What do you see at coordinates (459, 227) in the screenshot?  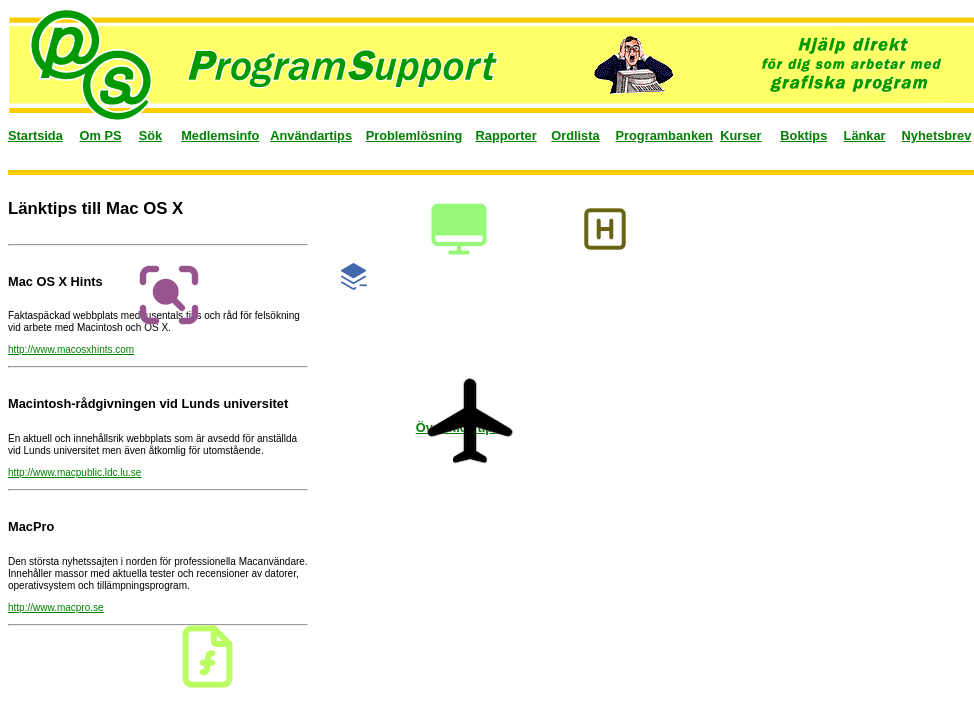 I see `switch to desktop view` at bounding box center [459, 227].